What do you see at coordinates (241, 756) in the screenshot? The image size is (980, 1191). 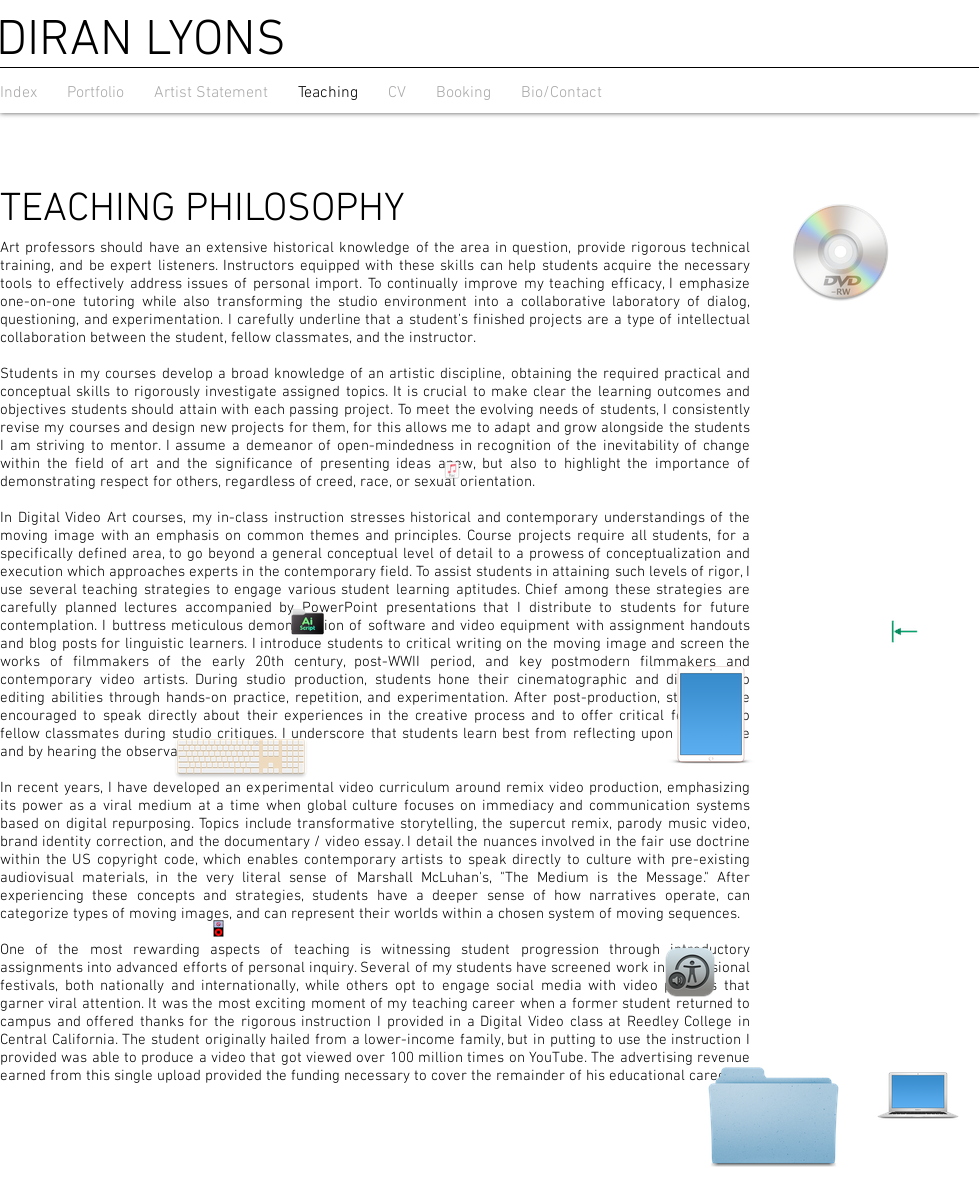 I see `connect a bluetooth keyboard` at bounding box center [241, 756].